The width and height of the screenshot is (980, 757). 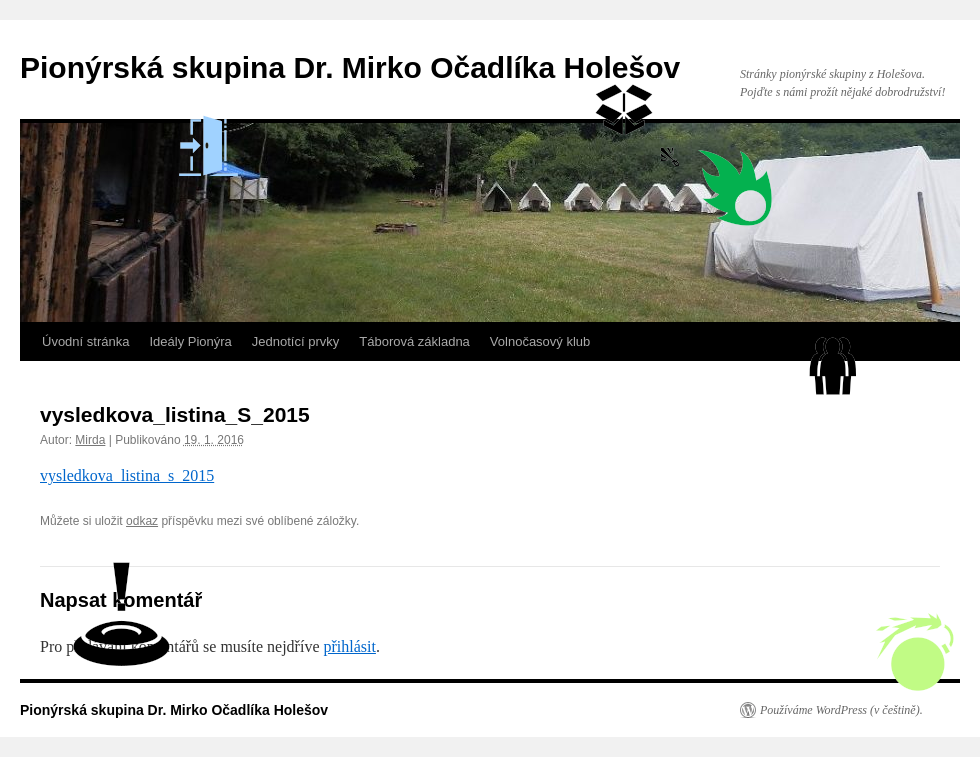 I want to click on activate a bomb or explosive item in-game, so click(x=915, y=652).